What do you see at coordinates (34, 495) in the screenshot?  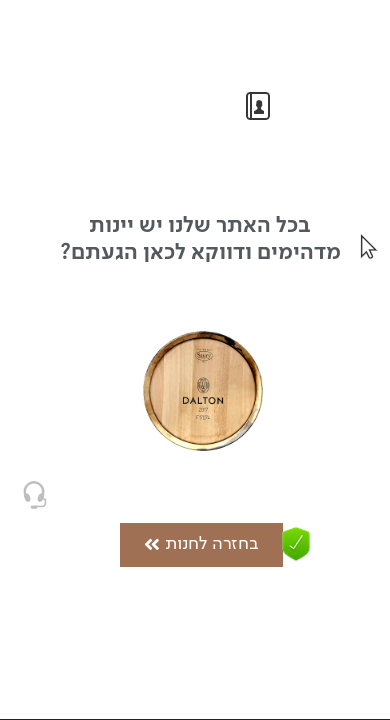 I see `access audio or voice chat settings` at bounding box center [34, 495].